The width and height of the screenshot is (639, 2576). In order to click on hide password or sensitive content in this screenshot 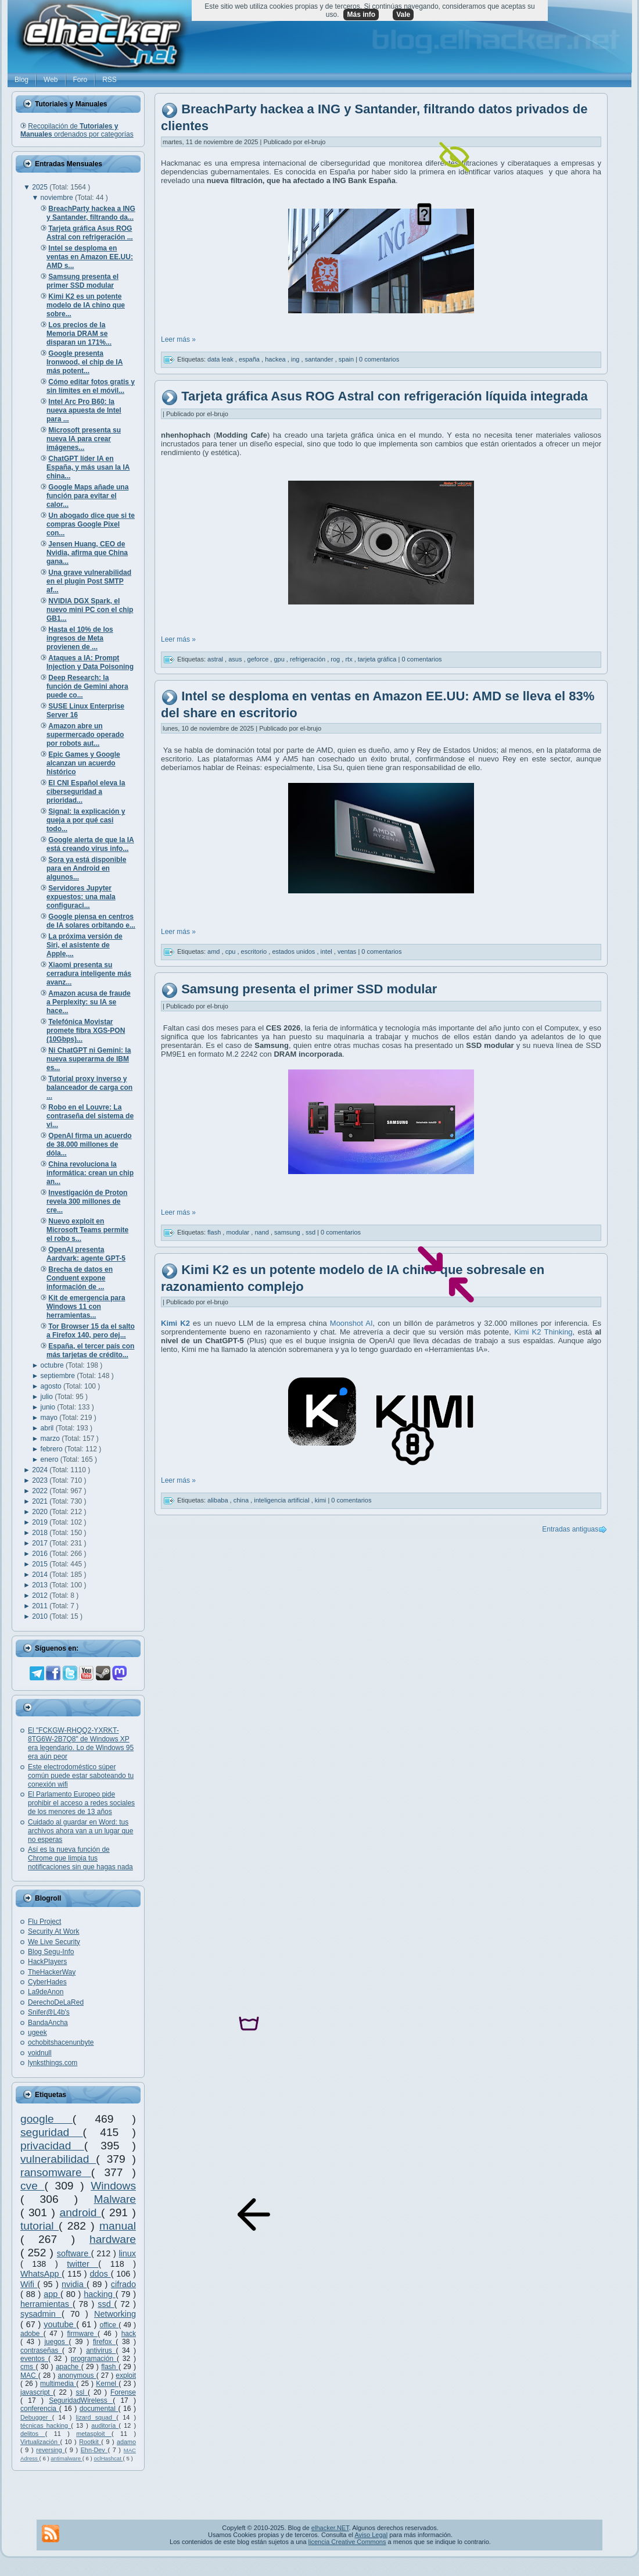, I will do `click(454, 157)`.